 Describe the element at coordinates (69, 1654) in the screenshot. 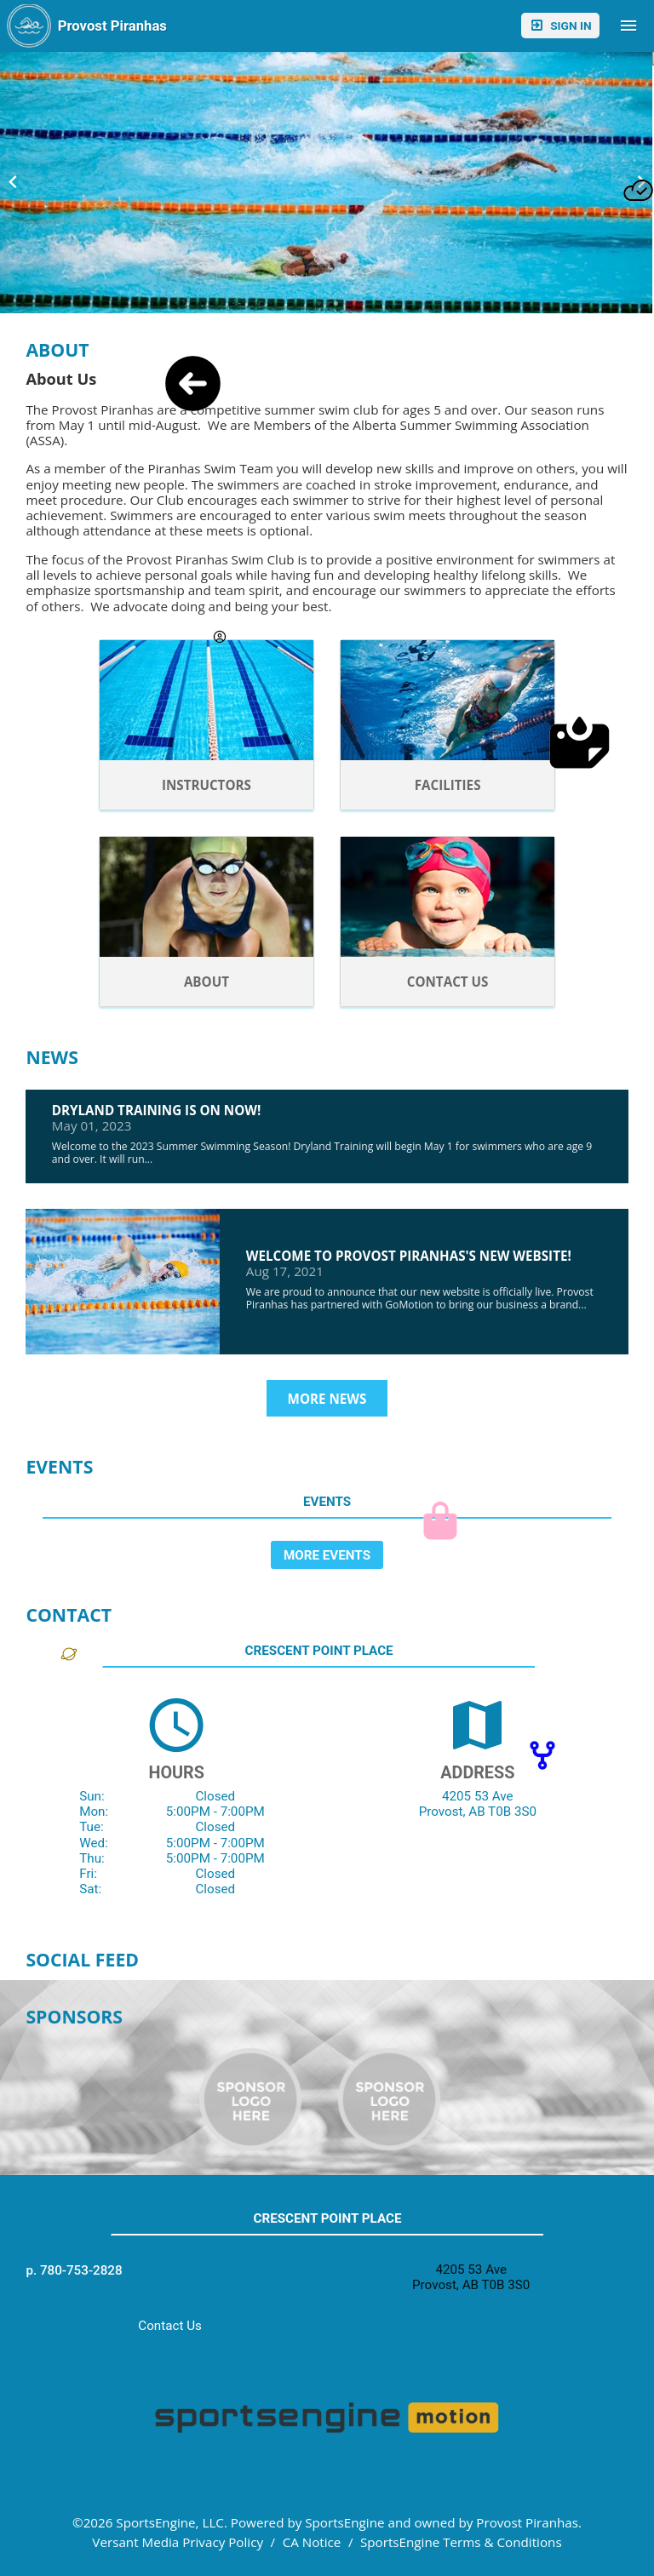

I see `explore global or worldwide content` at that location.